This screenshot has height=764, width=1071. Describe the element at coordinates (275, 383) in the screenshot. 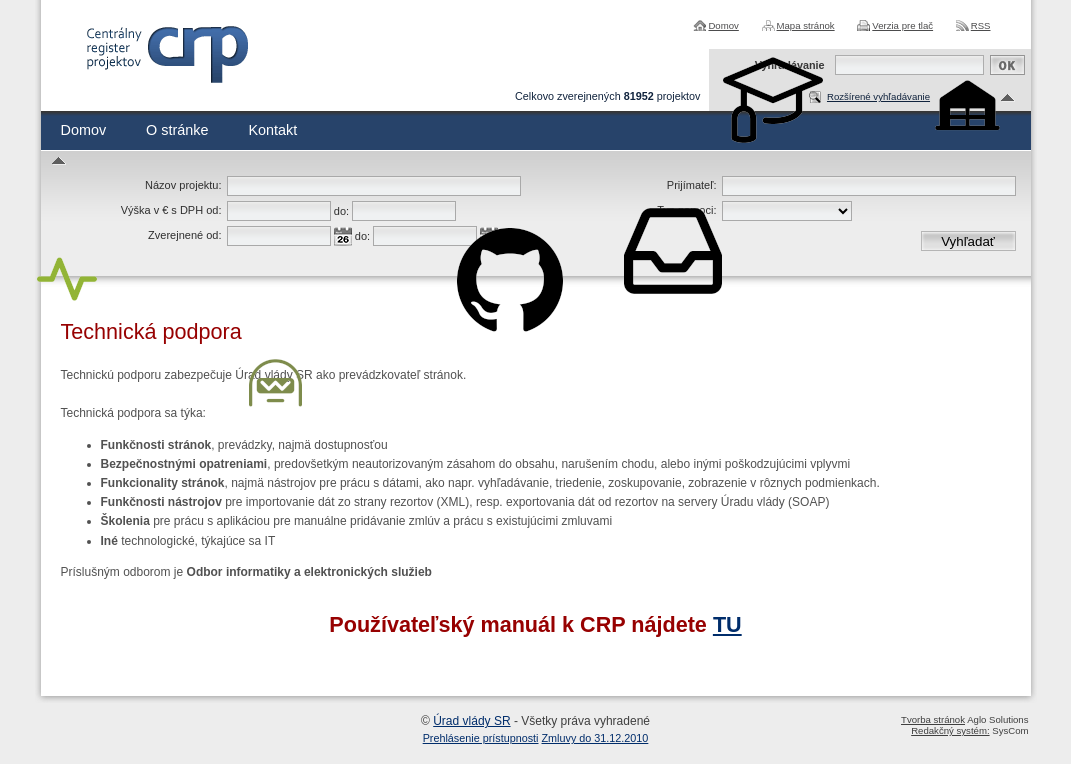

I see `access GitHub's Hubot automation bot` at that location.